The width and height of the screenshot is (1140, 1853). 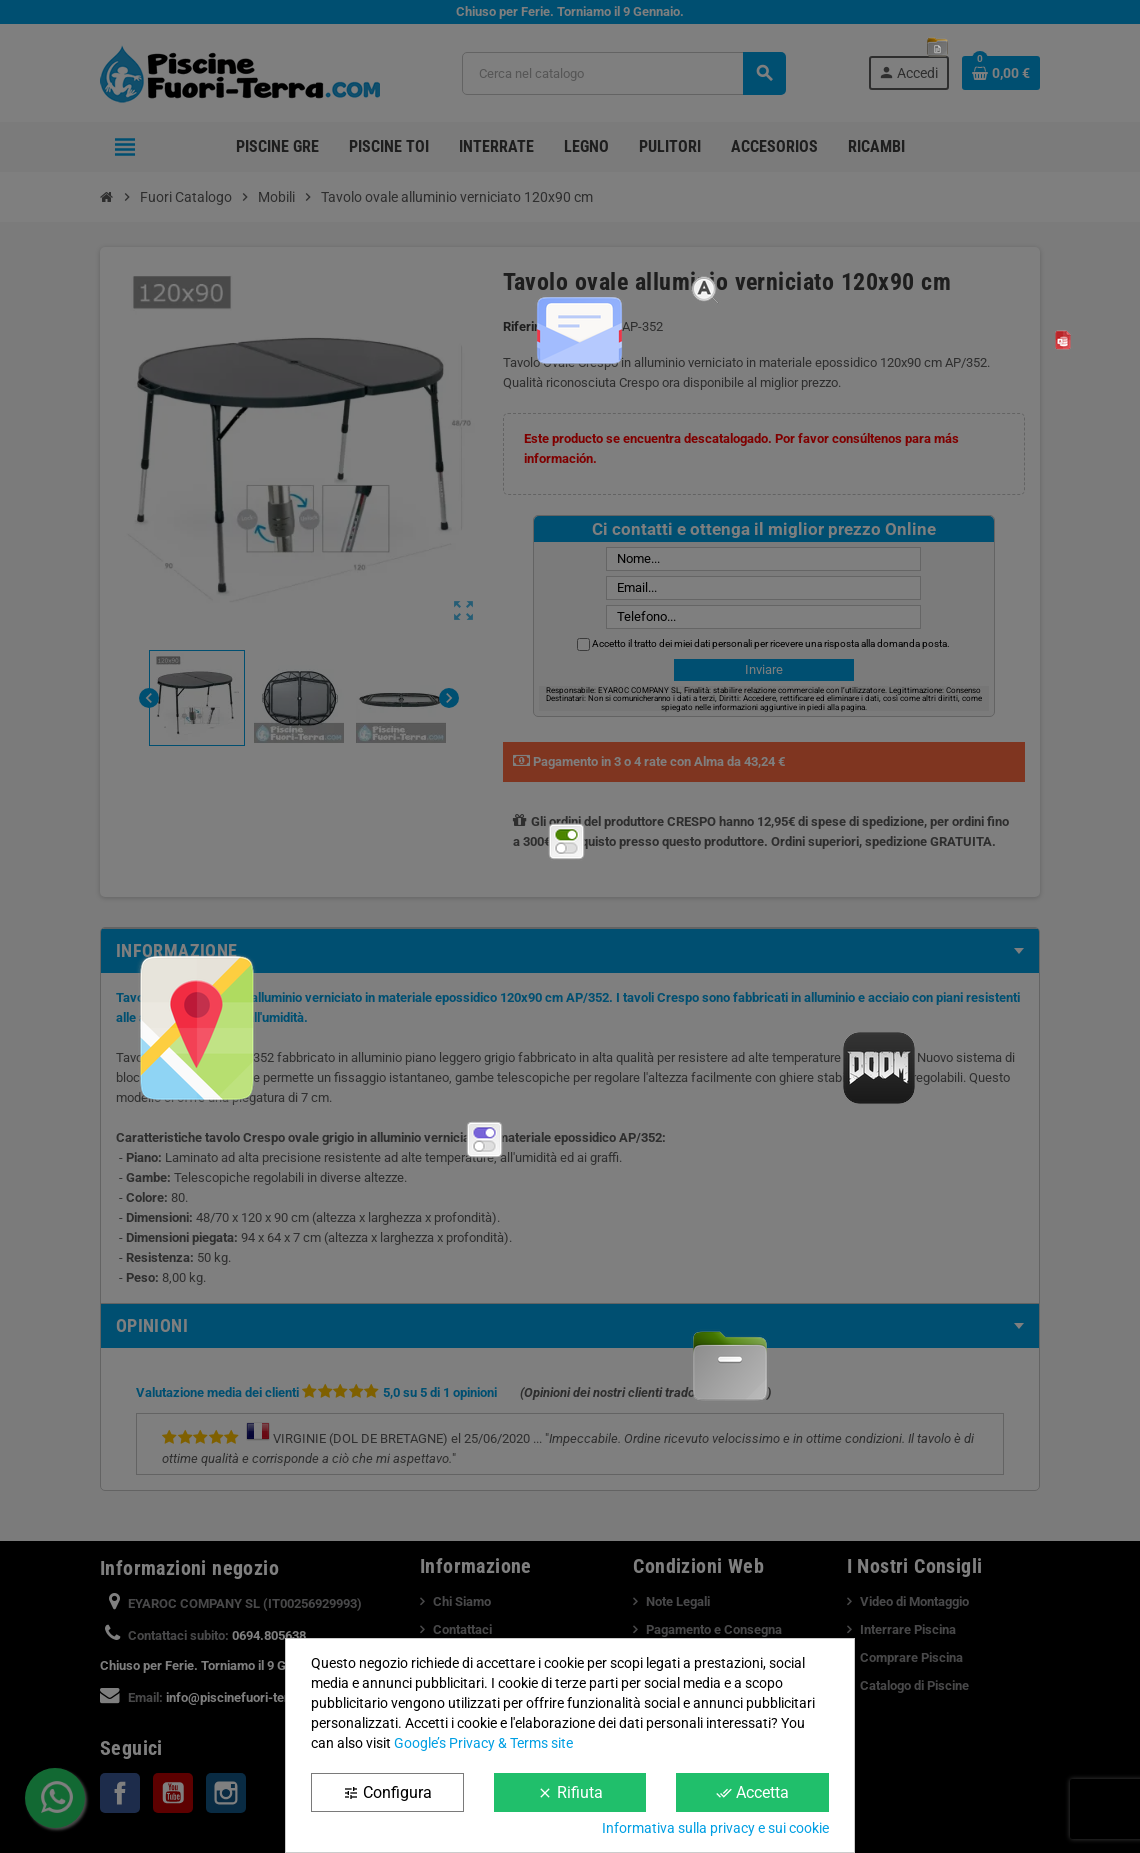 I want to click on a geo+json geographic data file, so click(x=197, y=1028).